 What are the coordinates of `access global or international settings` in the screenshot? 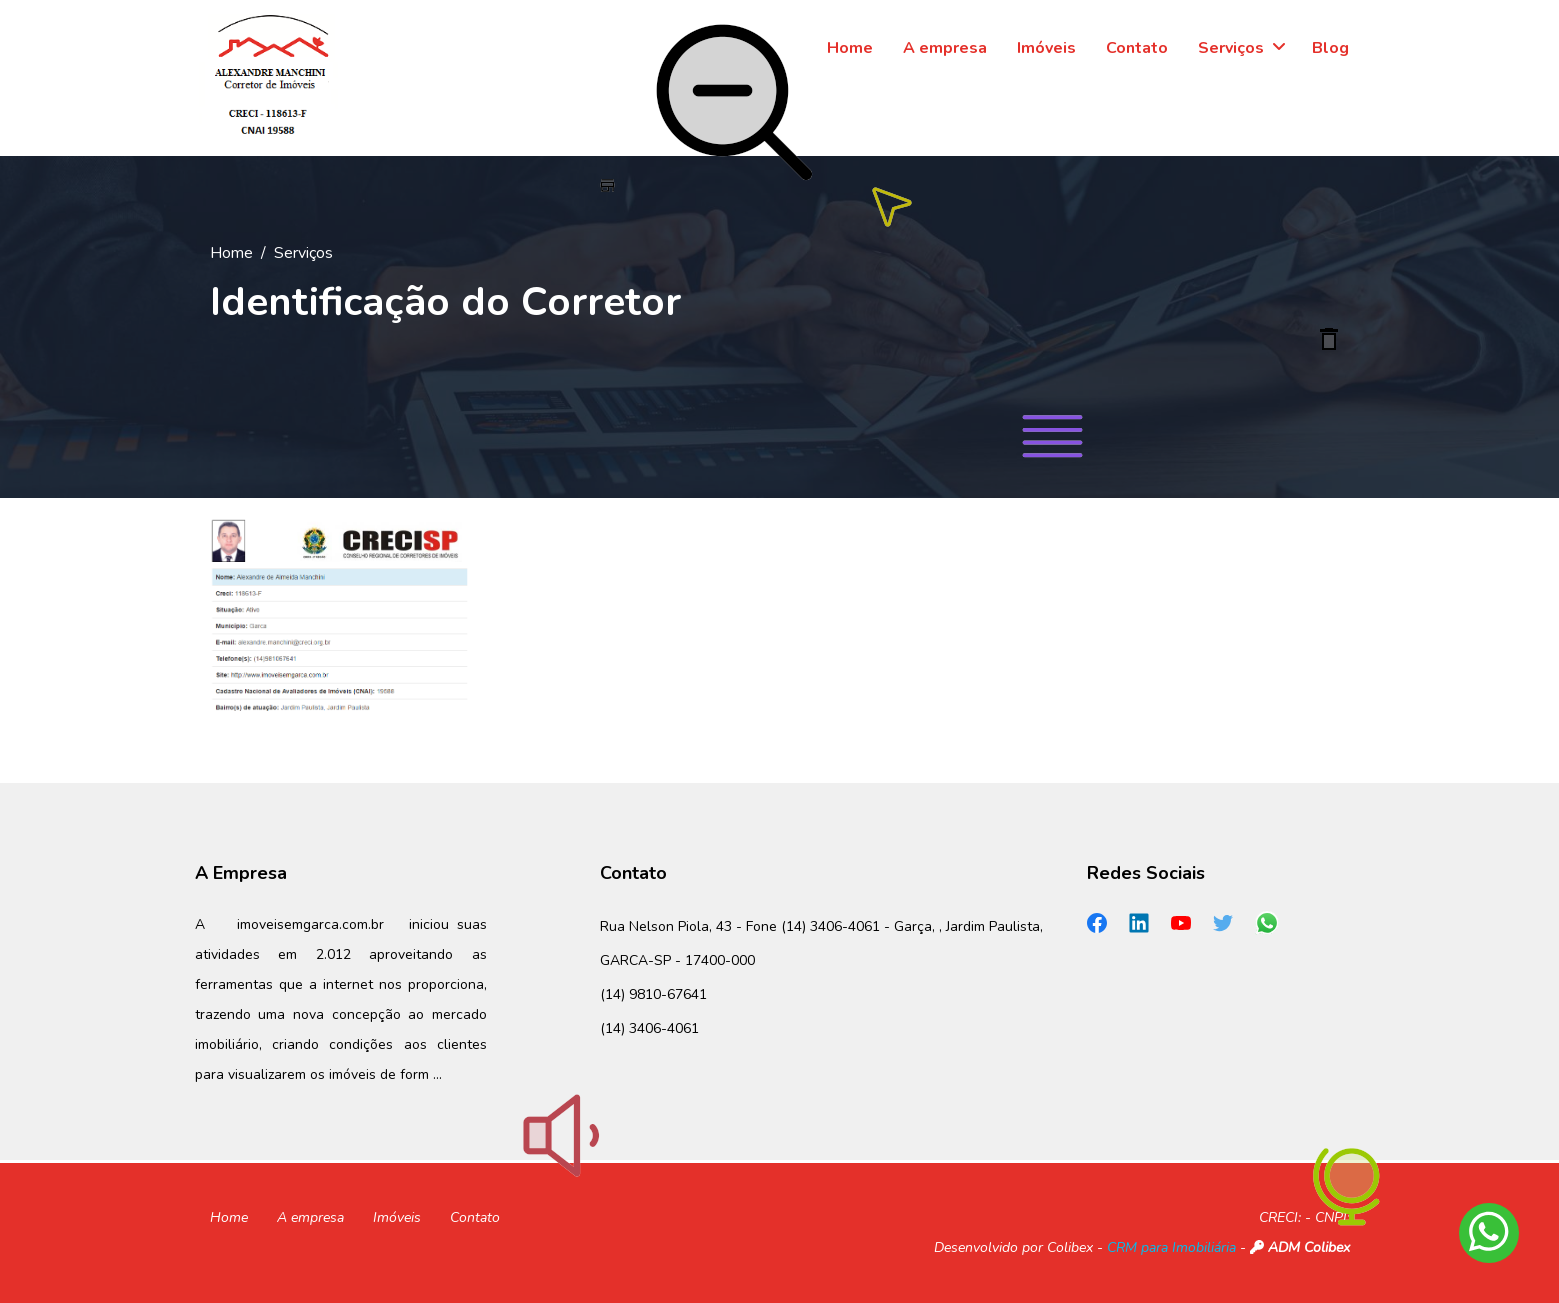 It's located at (1349, 1184).